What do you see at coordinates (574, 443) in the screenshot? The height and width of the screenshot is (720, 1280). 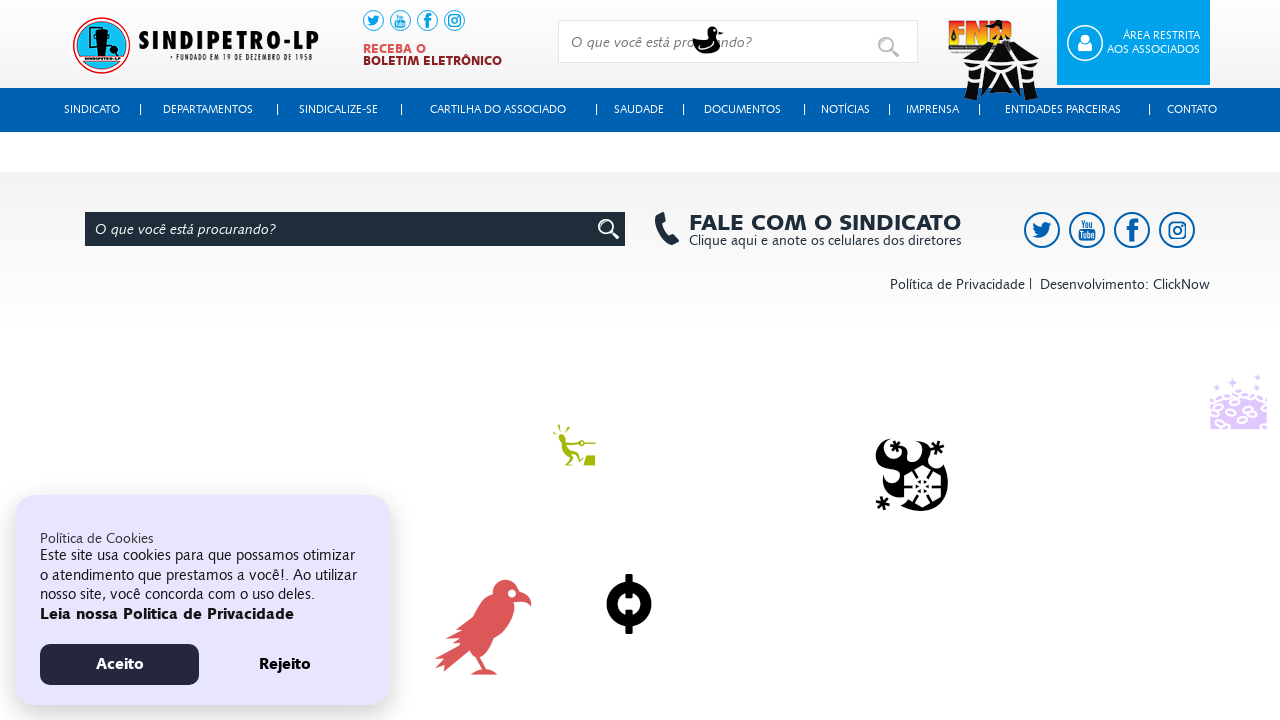 I see `pull or drag an object` at bounding box center [574, 443].